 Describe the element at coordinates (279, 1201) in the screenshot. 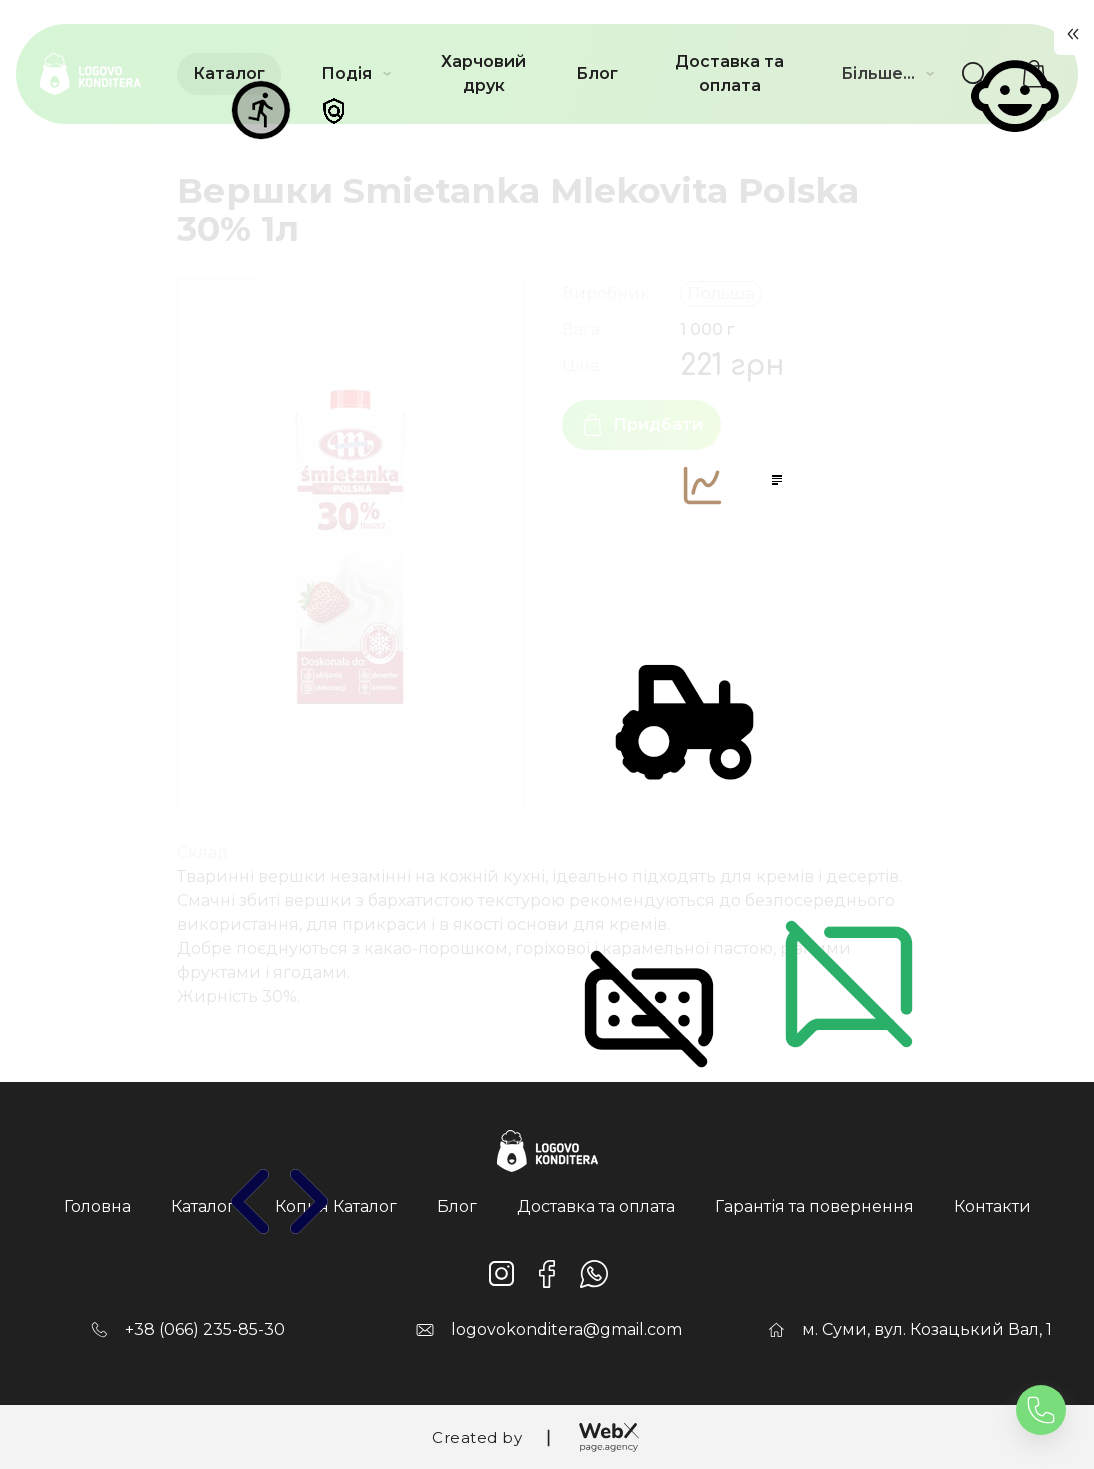

I see `expand or resize content horizontally` at that location.